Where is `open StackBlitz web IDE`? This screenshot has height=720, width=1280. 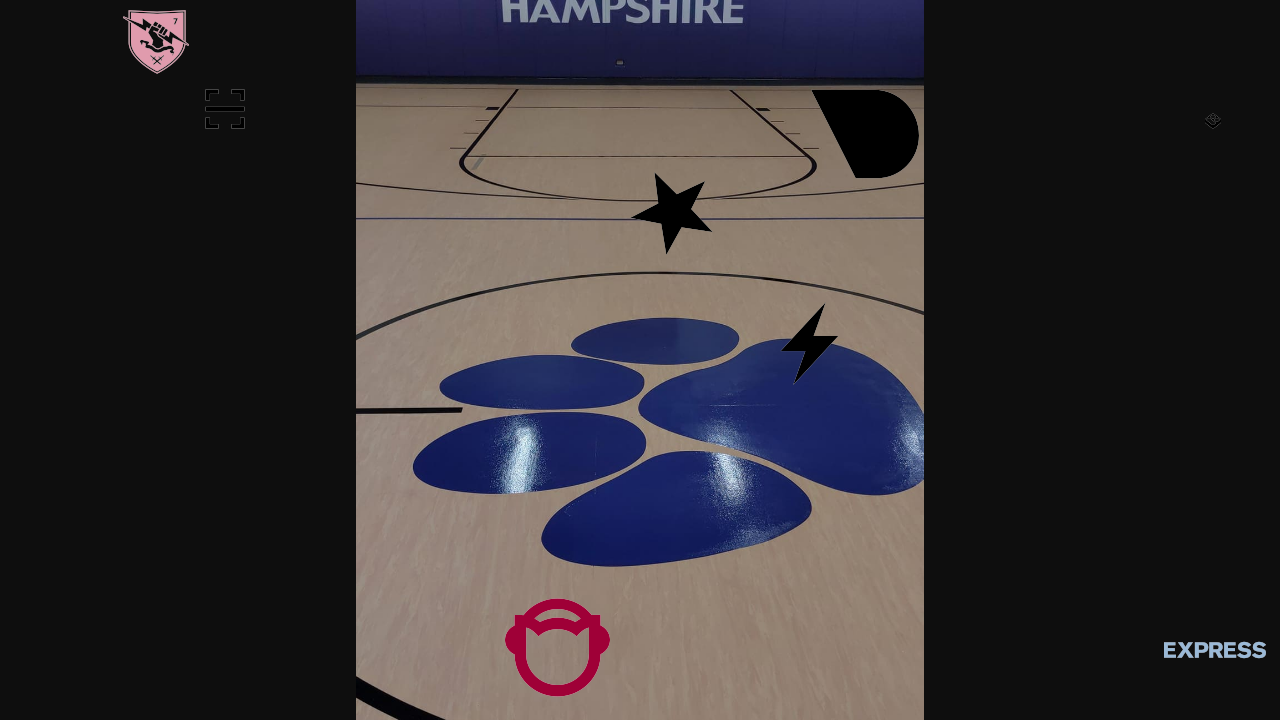 open StackBlitz web IDE is located at coordinates (809, 343).